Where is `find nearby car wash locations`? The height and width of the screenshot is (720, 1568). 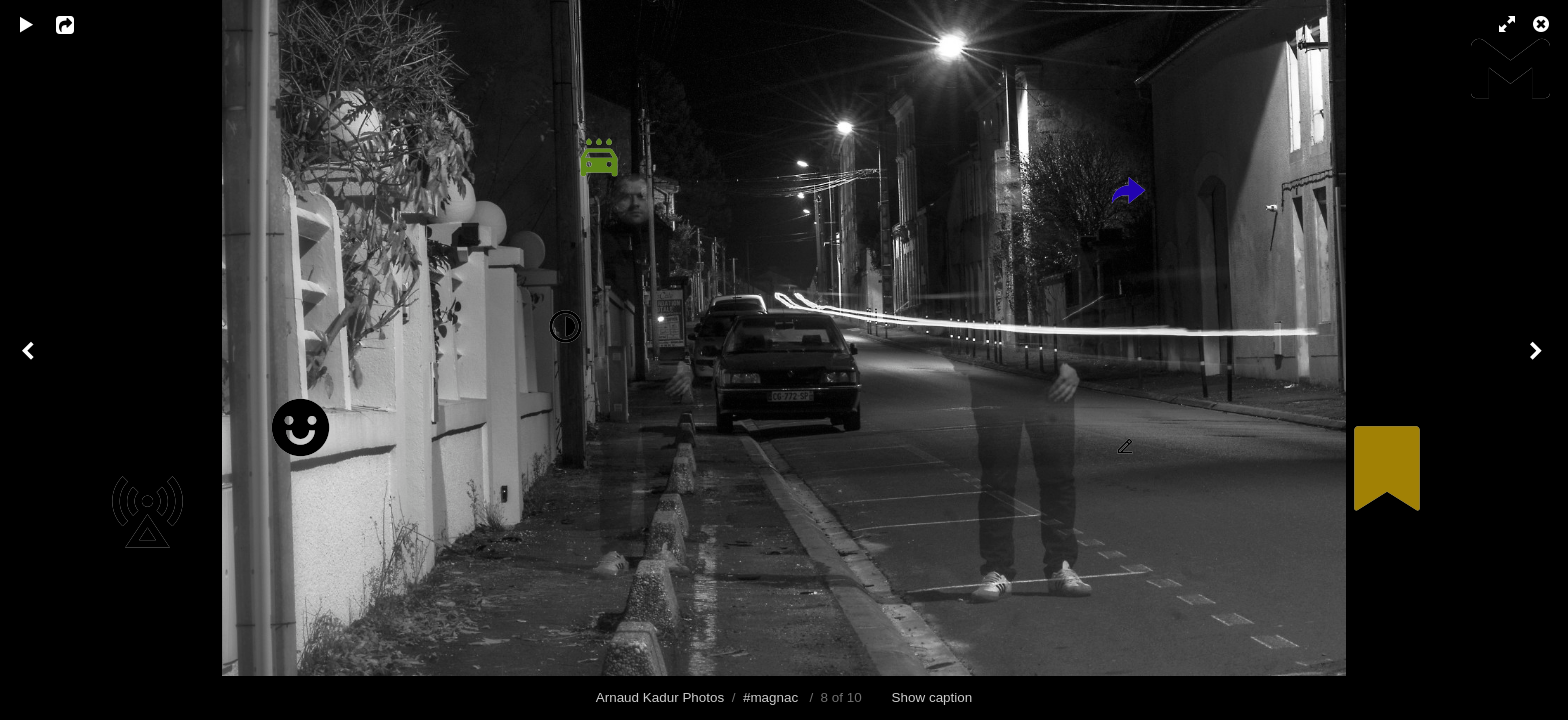
find nearby car wash locations is located at coordinates (599, 156).